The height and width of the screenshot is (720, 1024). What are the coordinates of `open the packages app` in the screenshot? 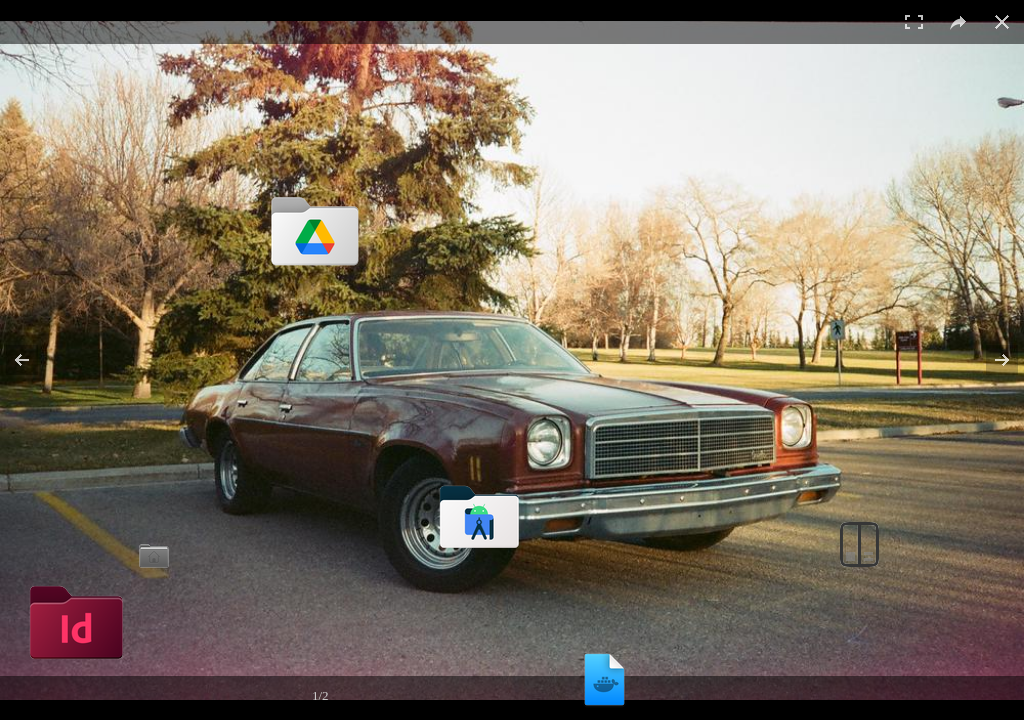 It's located at (861, 543).